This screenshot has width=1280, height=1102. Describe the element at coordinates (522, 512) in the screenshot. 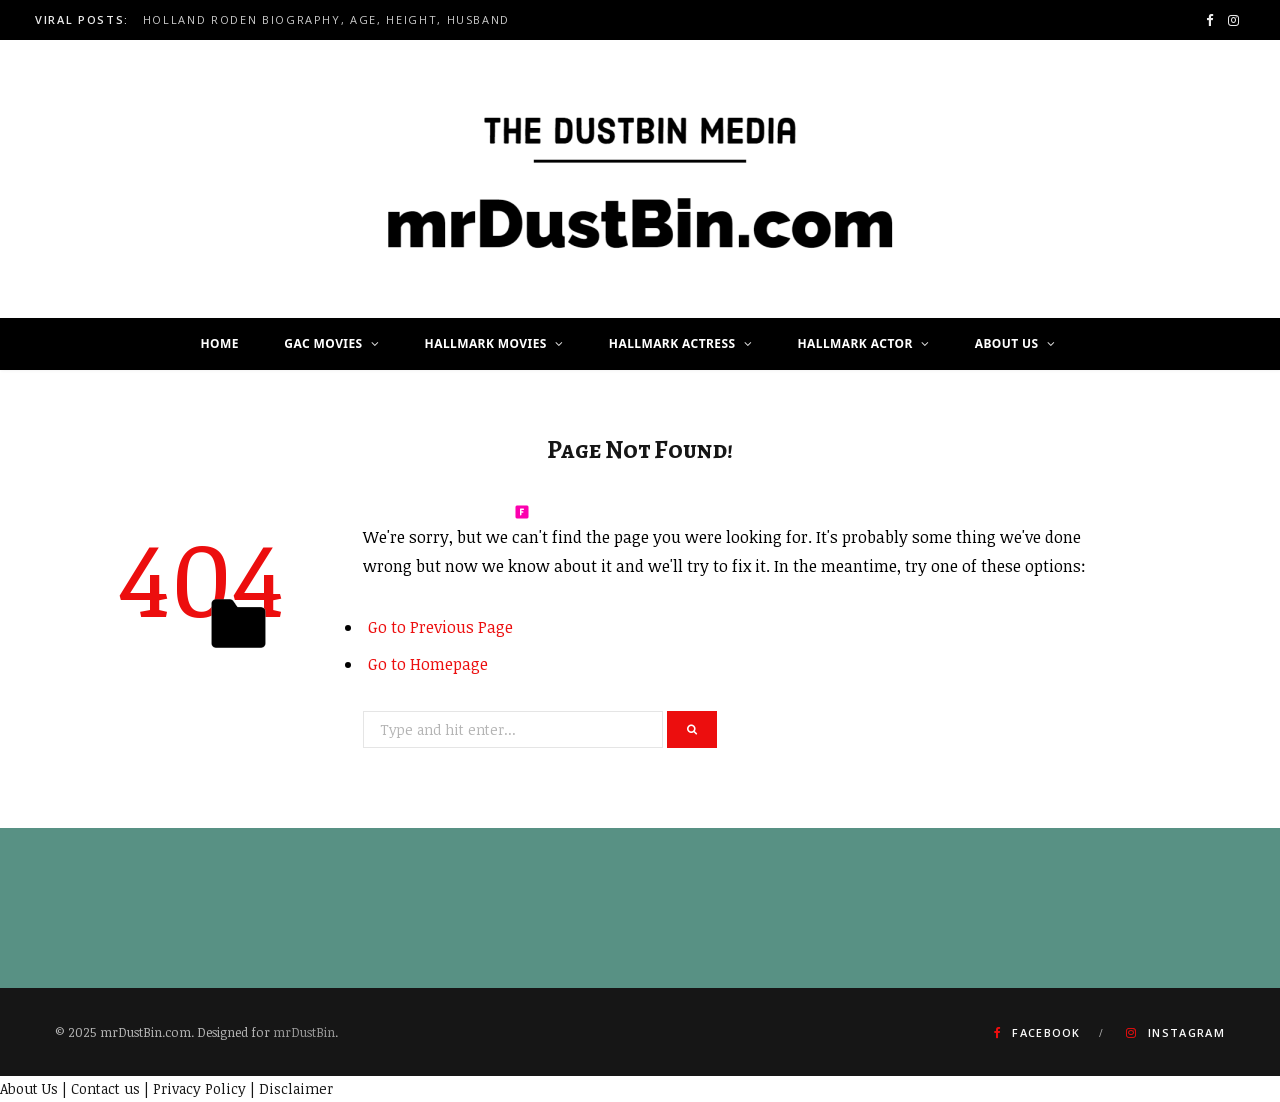

I see `facebook app or social media shortcut` at that location.